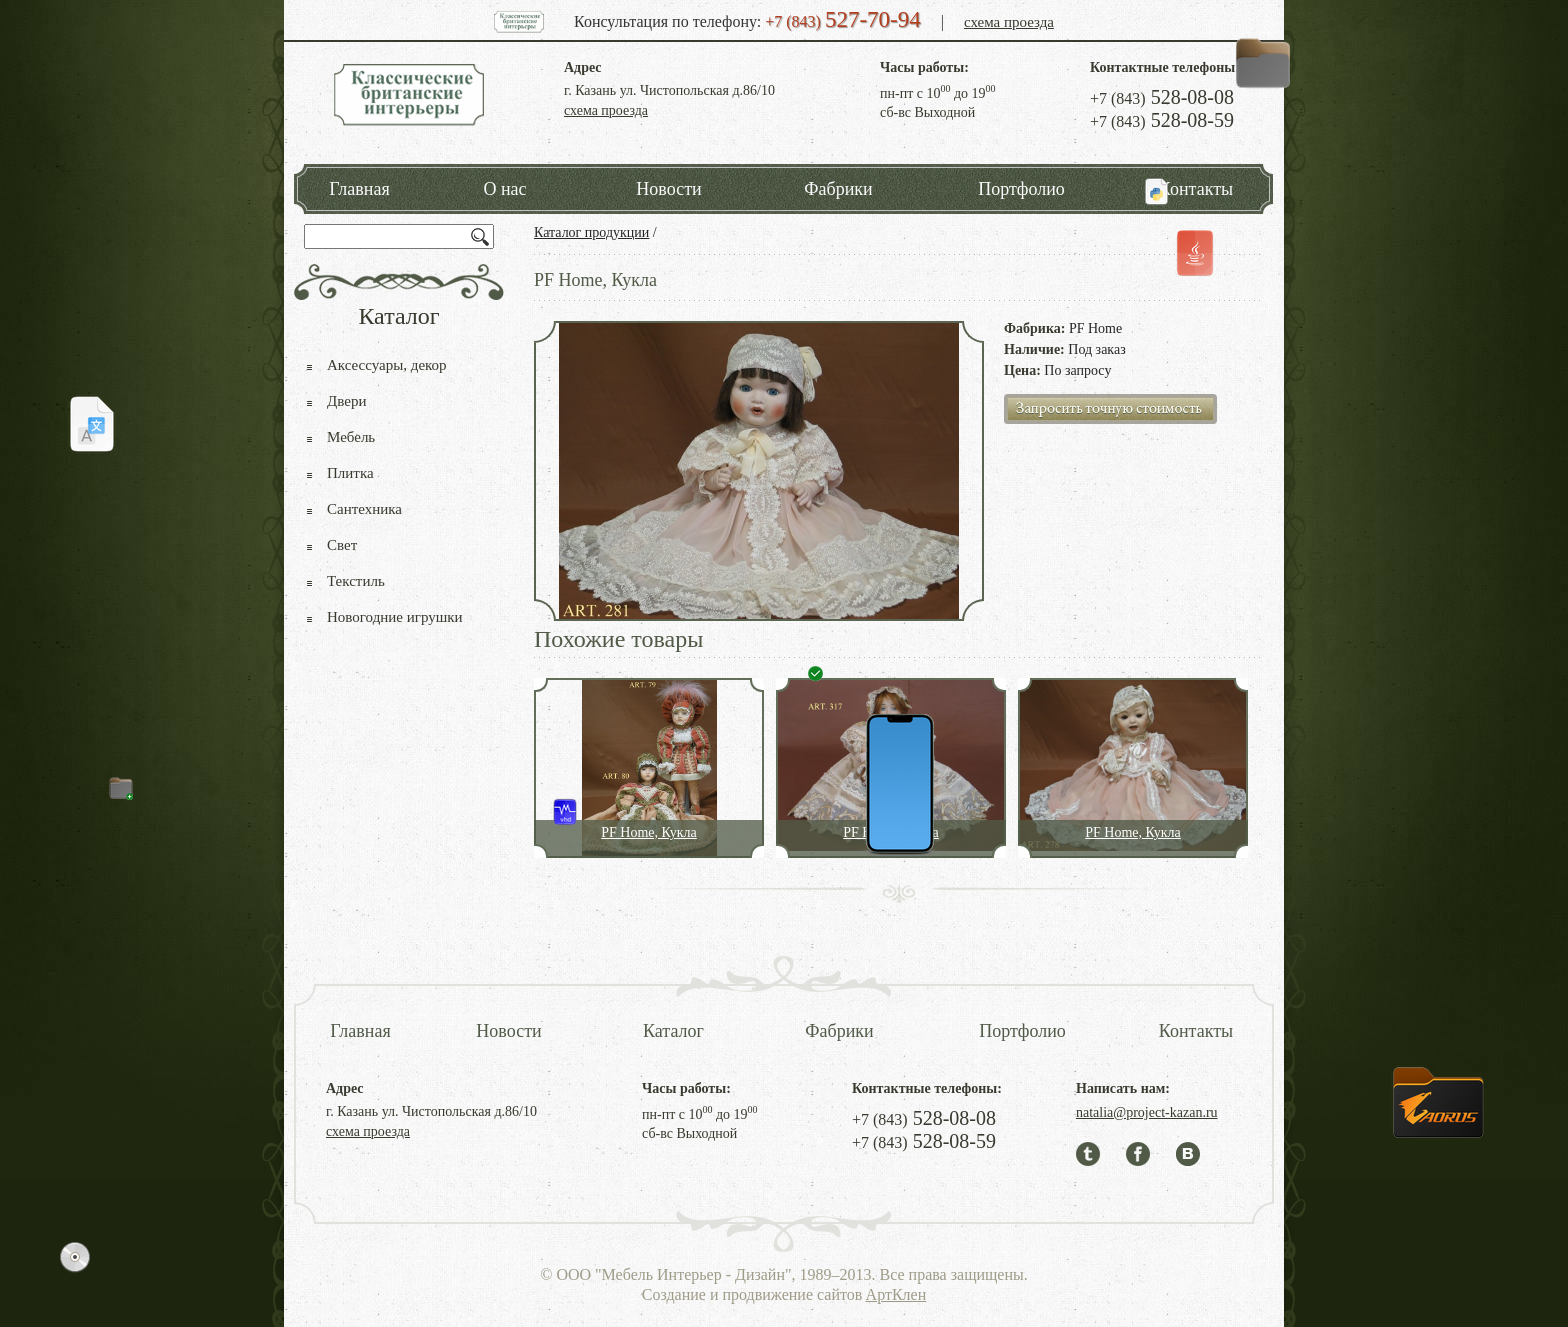  I want to click on a java source code file, so click(1195, 253).